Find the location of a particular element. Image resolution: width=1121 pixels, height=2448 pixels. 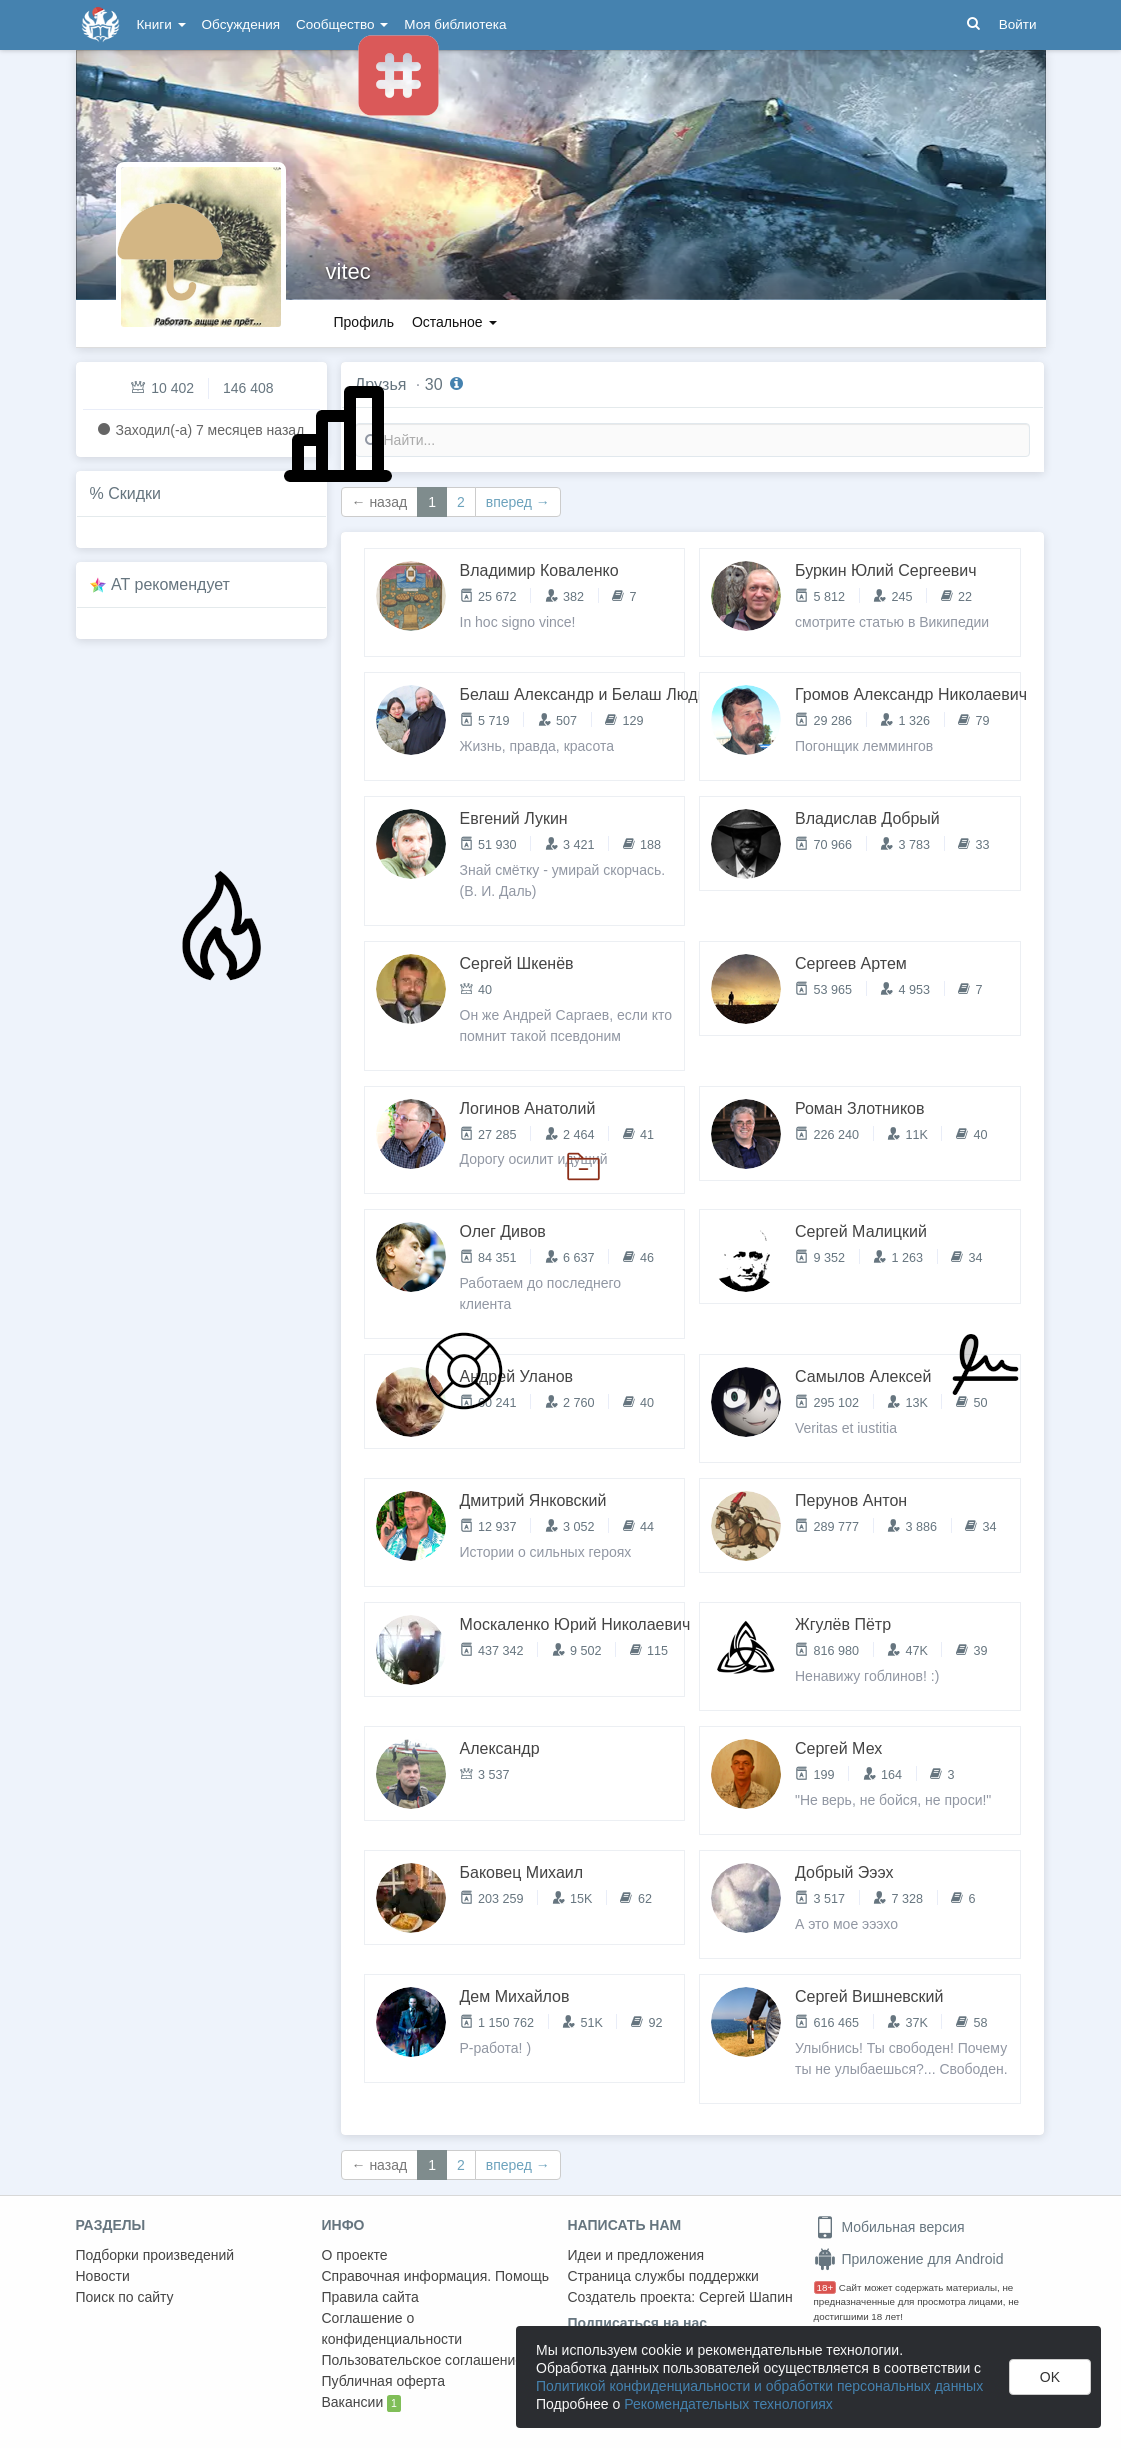

indicates trending or popular content is located at coordinates (221, 925).